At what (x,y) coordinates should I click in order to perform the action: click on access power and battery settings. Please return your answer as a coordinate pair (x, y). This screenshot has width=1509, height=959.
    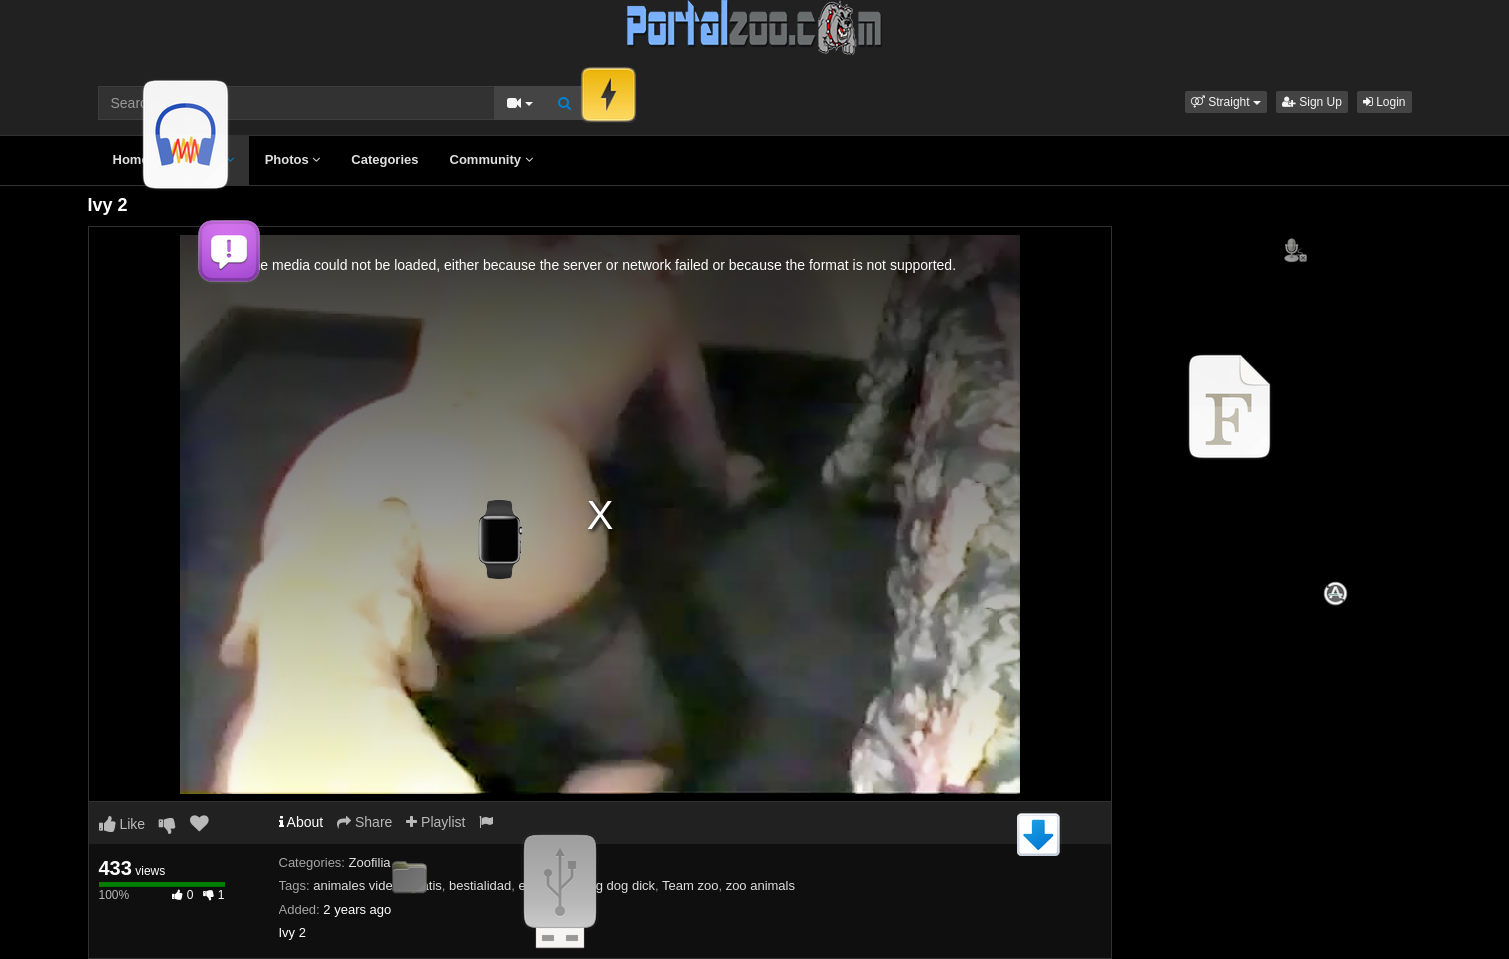
    Looking at the image, I should click on (608, 94).